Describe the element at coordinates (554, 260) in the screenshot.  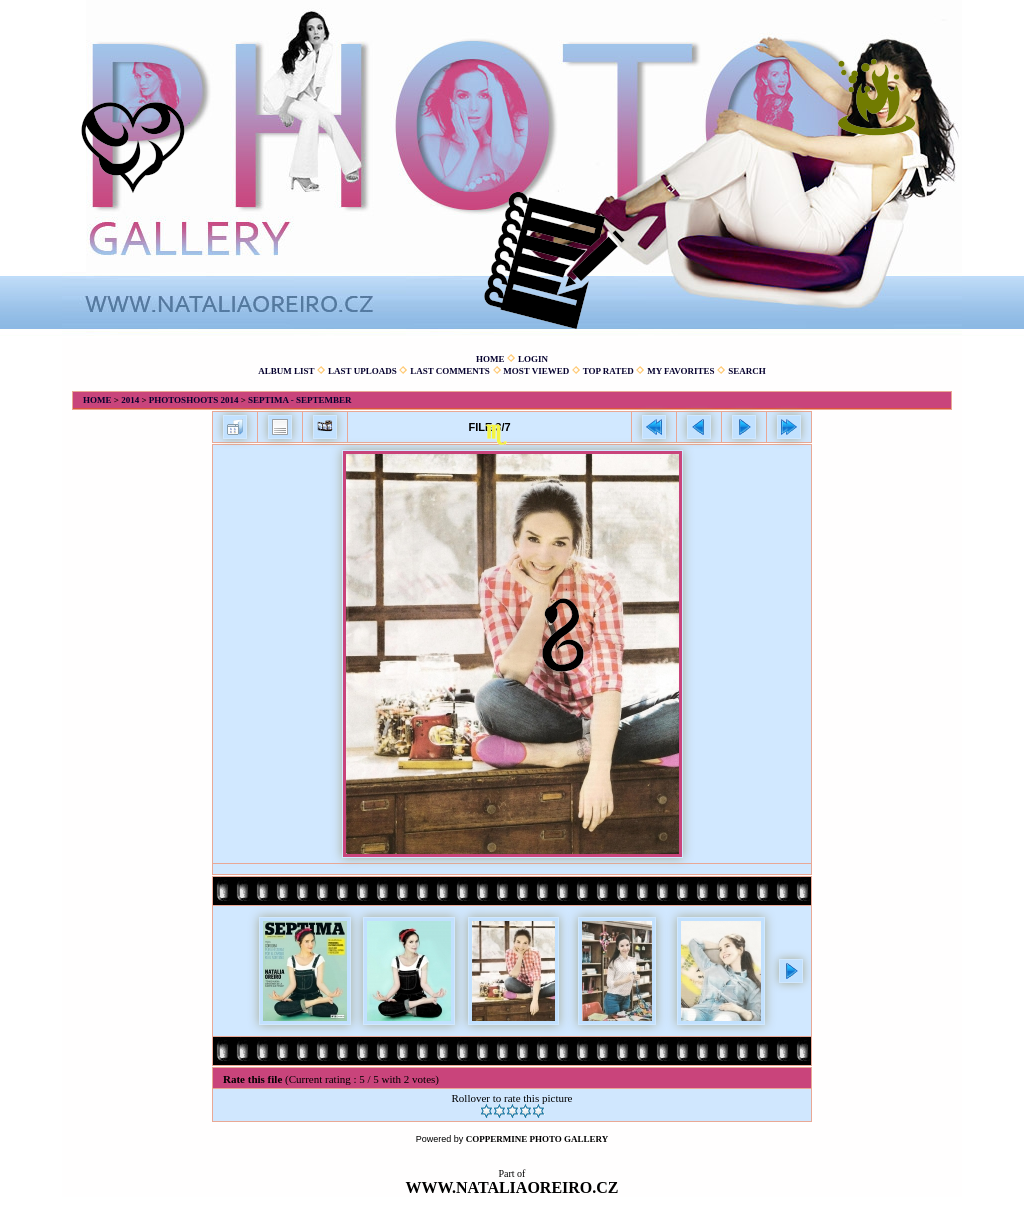
I see `open your notebook or journal` at that location.